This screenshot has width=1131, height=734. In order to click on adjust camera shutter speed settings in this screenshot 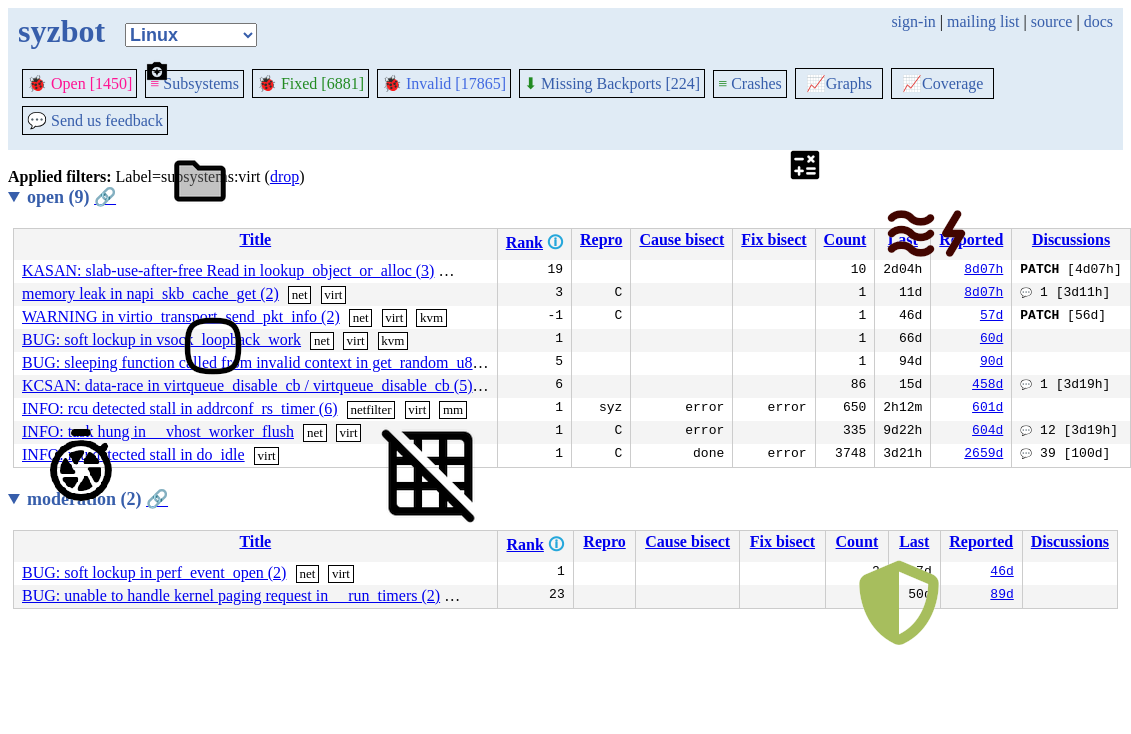, I will do `click(81, 467)`.